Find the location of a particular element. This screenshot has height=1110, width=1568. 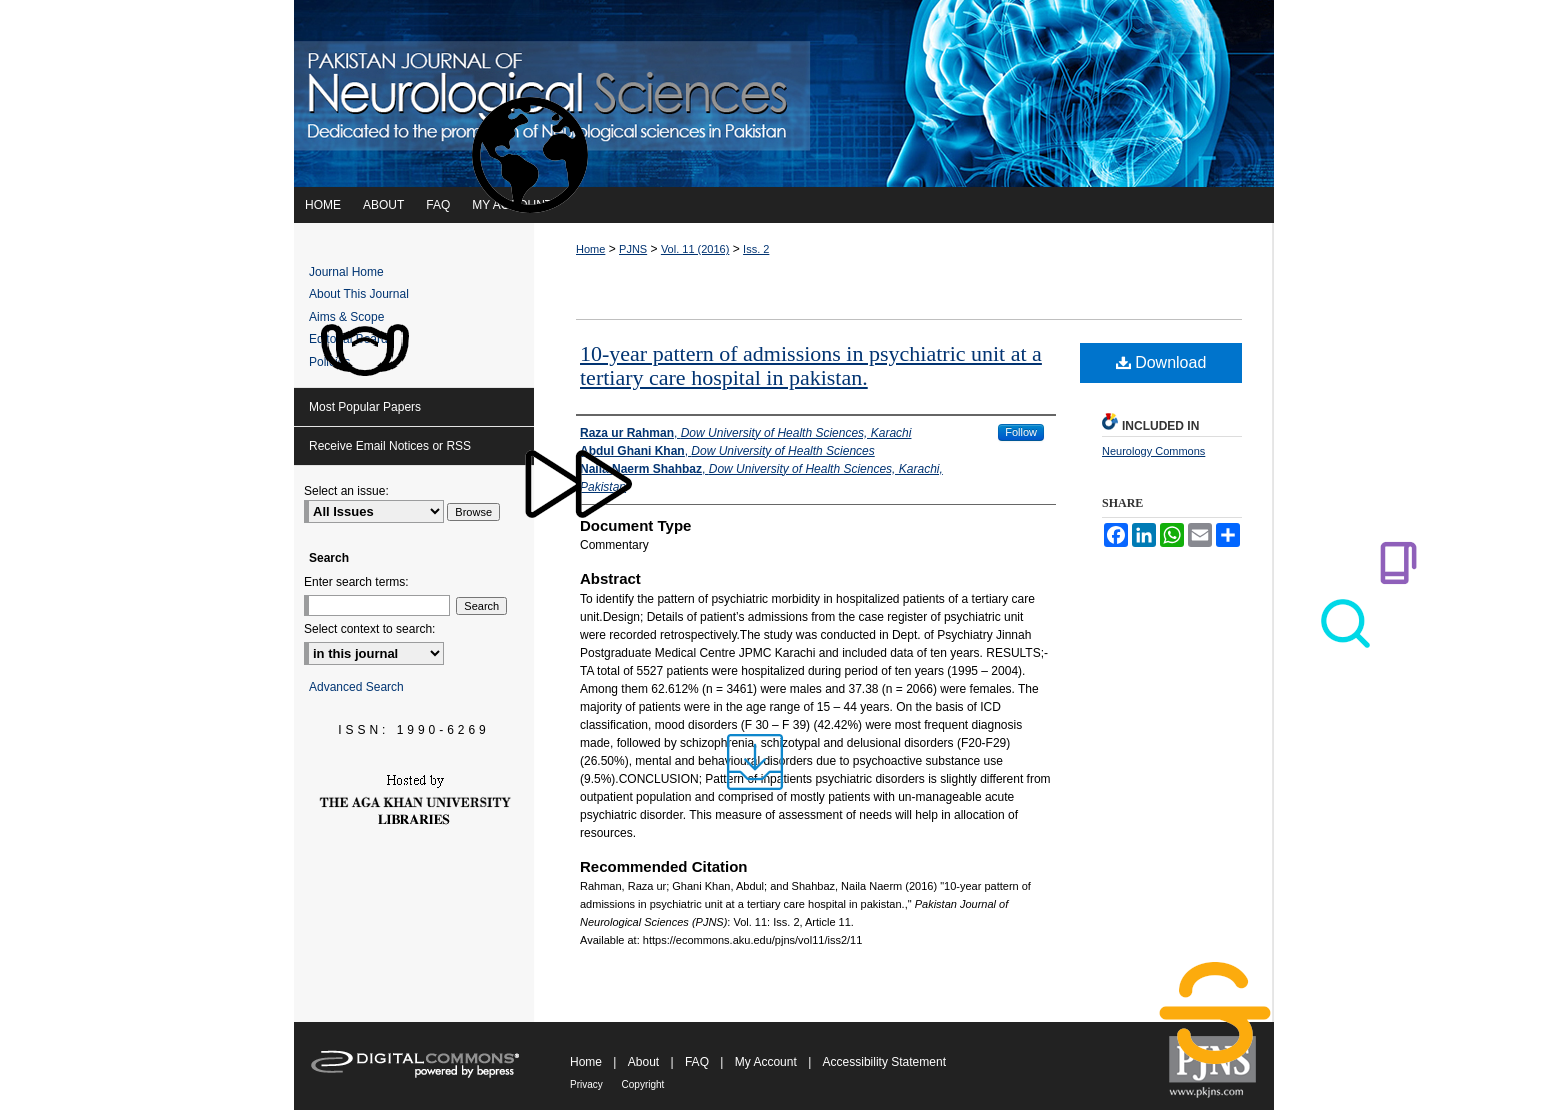

apply strikethrough formatting to selected text is located at coordinates (1215, 1013).